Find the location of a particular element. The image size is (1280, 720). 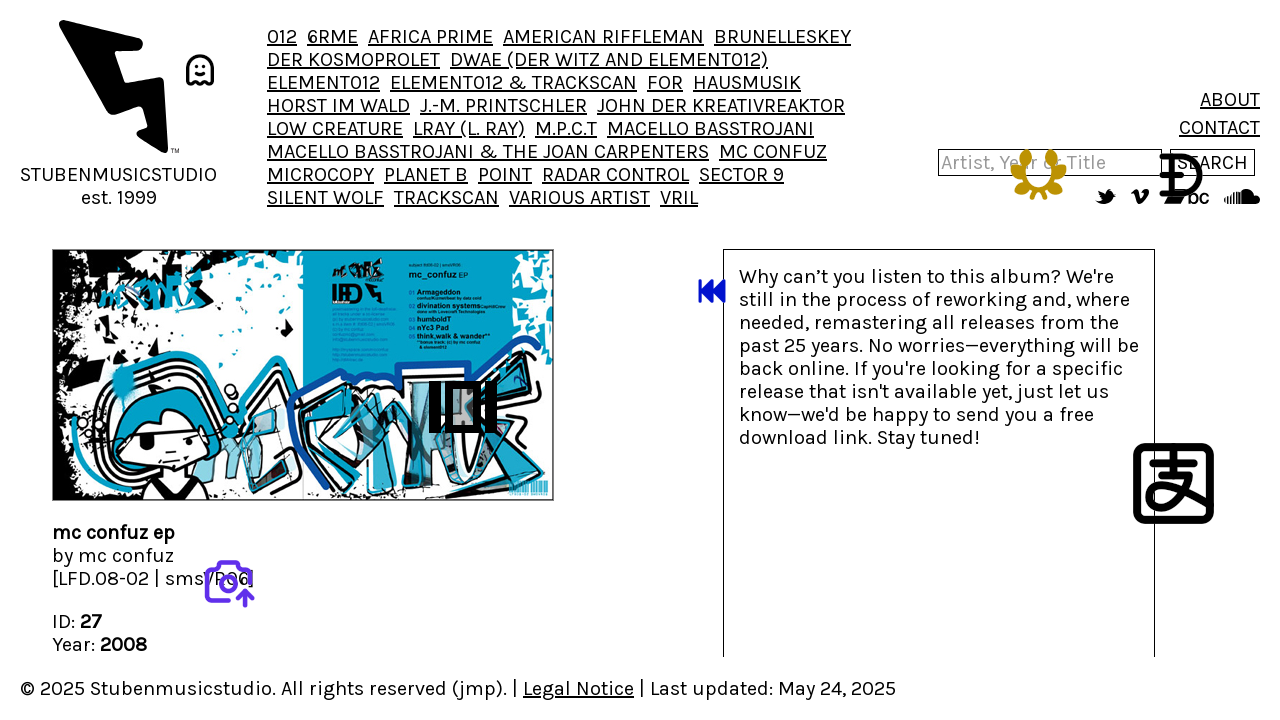

view achievements or awards is located at coordinates (1038, 174).